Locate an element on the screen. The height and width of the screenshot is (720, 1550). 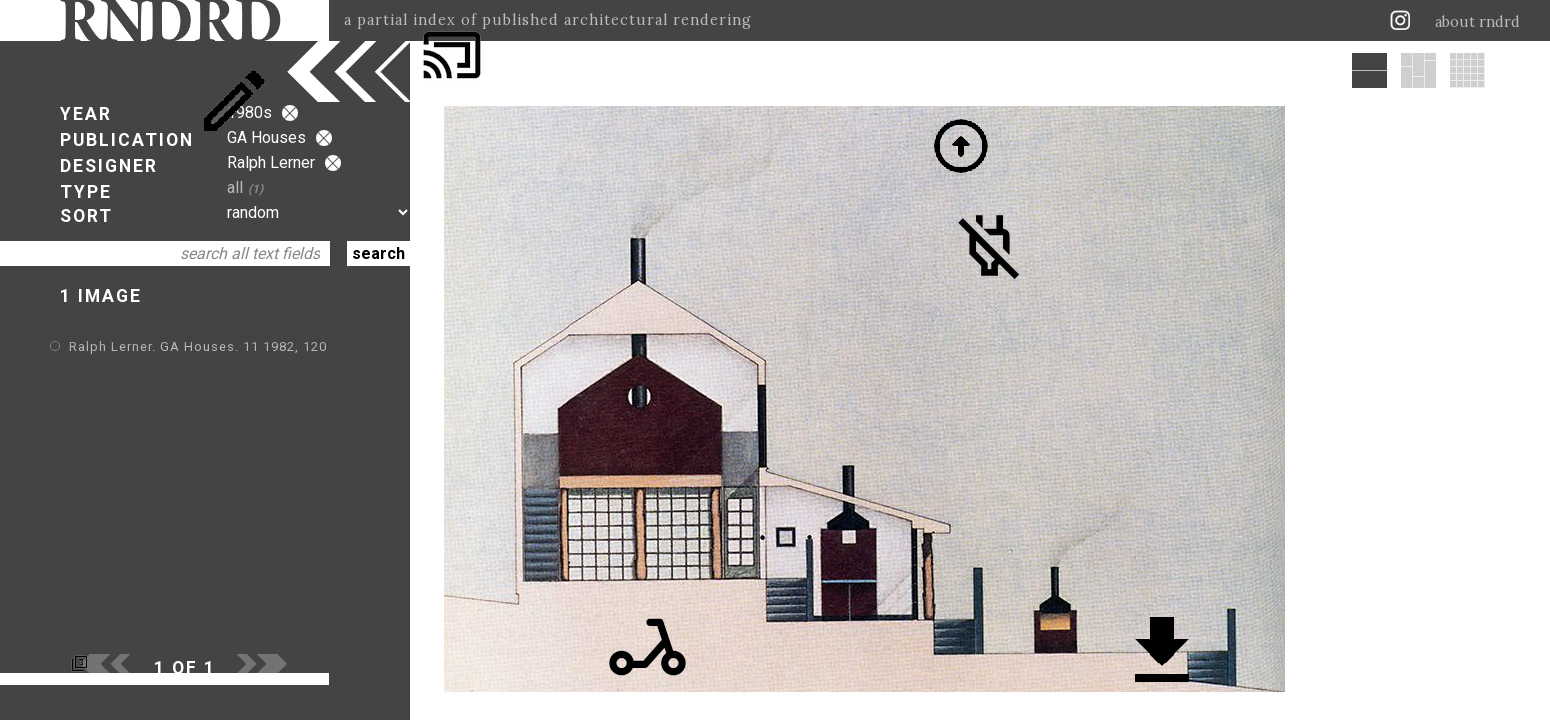
select scooter as transportation mode is located at coordinates (647, 649).